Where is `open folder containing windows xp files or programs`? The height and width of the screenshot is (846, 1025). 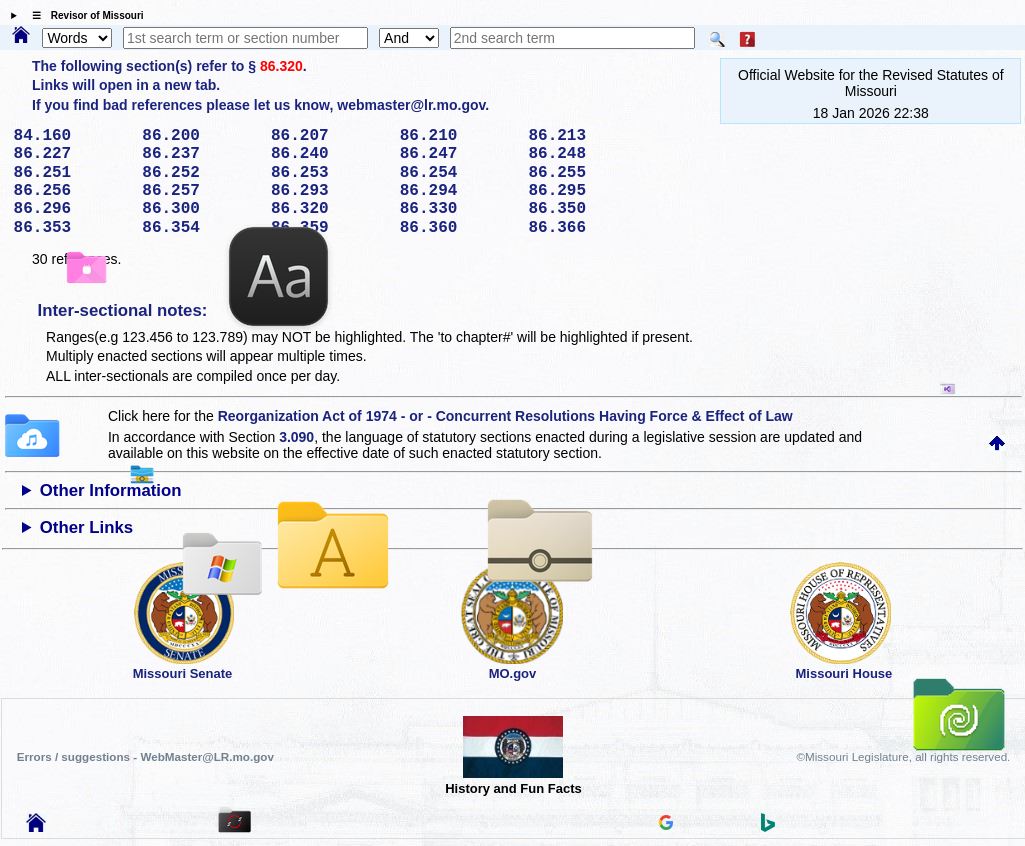 open folder containing windows xp files or programs is located at coordinates (222, 566).